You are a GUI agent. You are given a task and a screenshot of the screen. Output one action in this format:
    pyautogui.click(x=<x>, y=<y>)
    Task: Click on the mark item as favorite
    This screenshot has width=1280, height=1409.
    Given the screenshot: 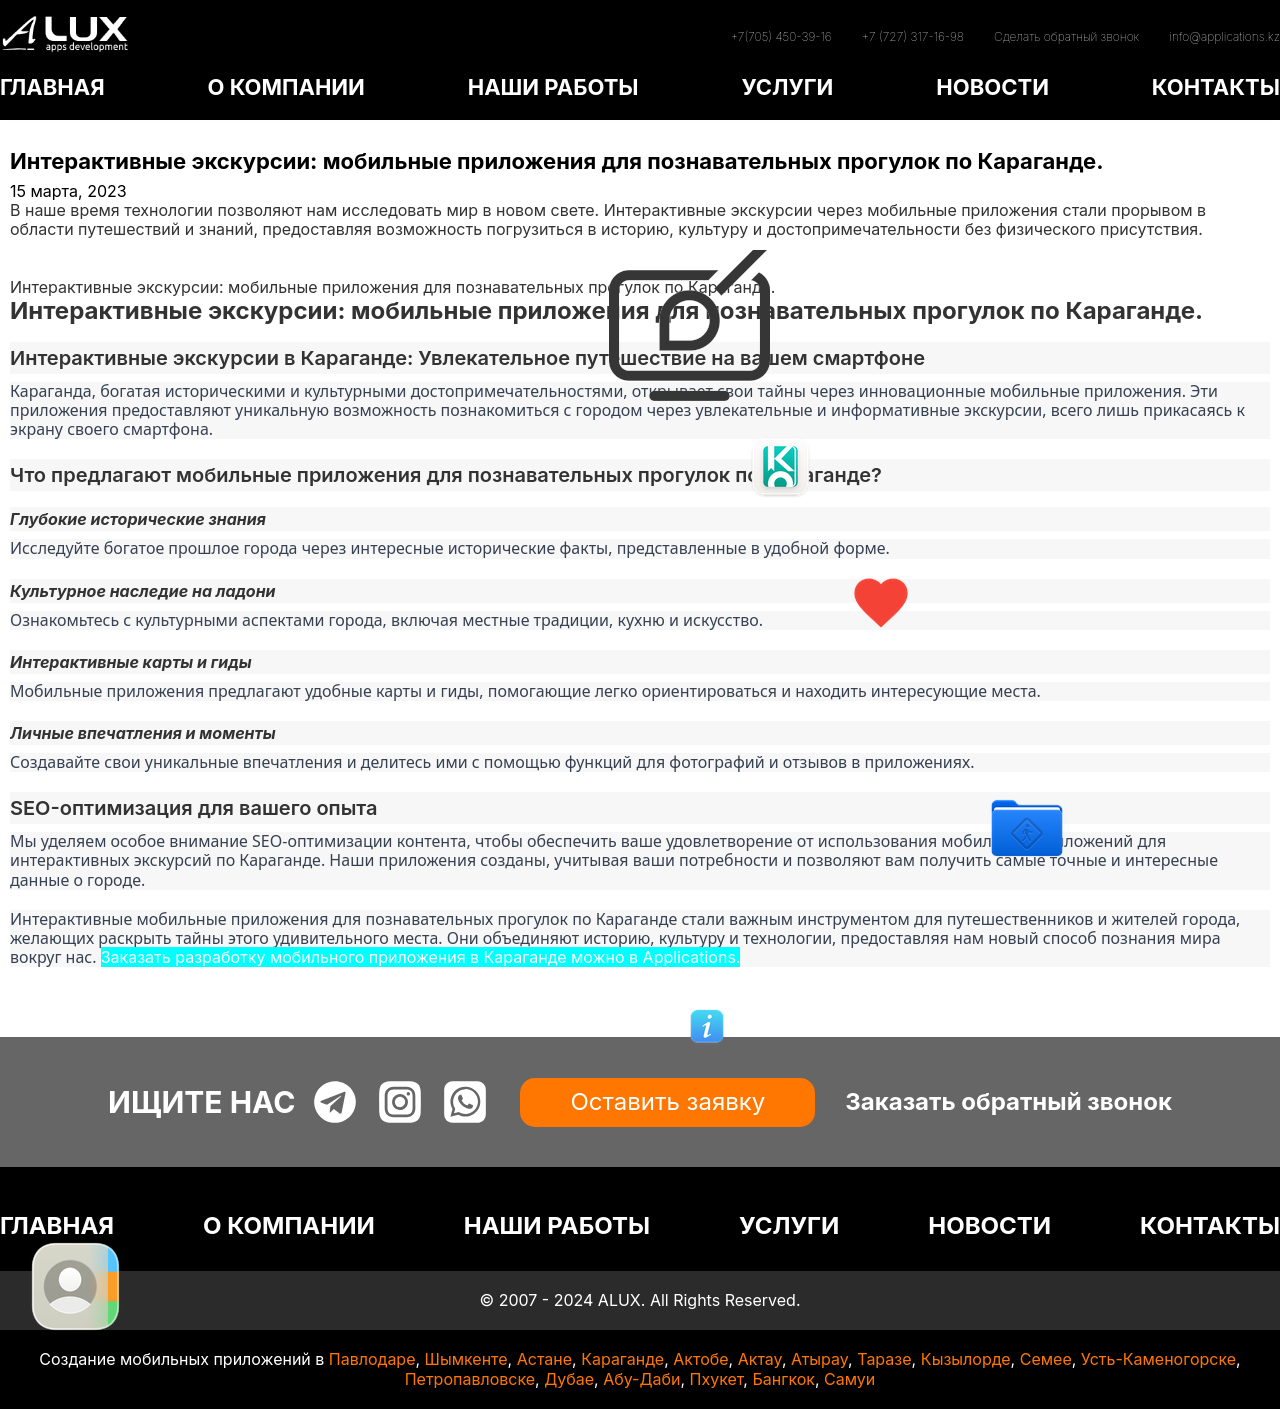 What is the action you would take?
    pyautogui.click(x=881, y=603)
    